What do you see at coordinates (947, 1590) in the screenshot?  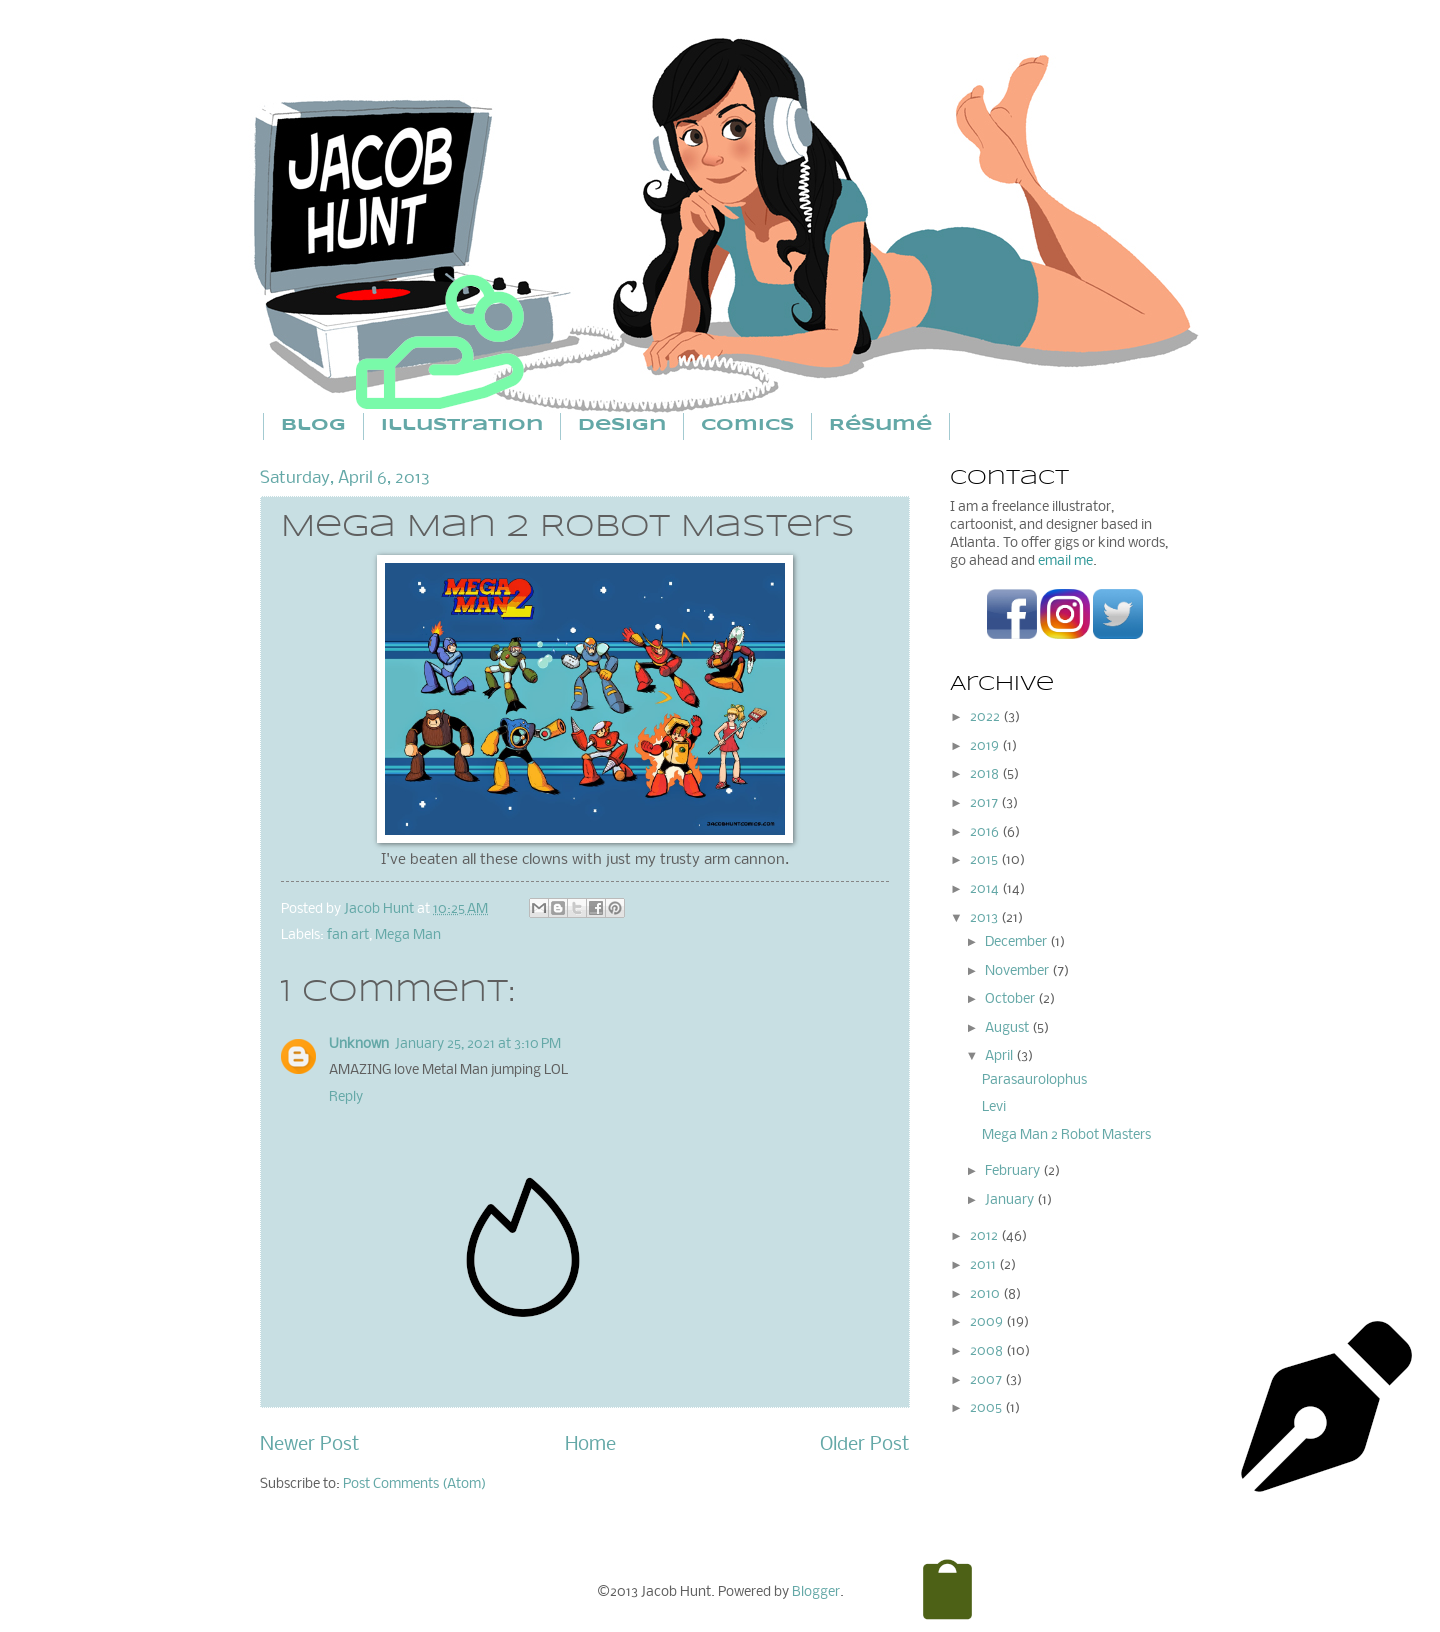 I see `copy to clipboard` at bounding box center [947, 1590].